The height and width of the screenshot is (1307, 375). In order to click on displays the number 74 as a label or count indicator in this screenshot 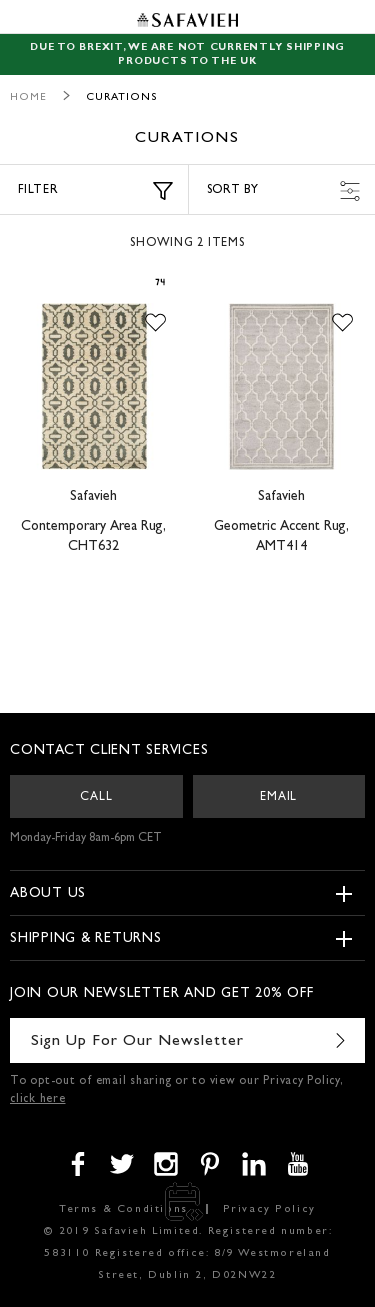, I will do `click(160, 282)`.